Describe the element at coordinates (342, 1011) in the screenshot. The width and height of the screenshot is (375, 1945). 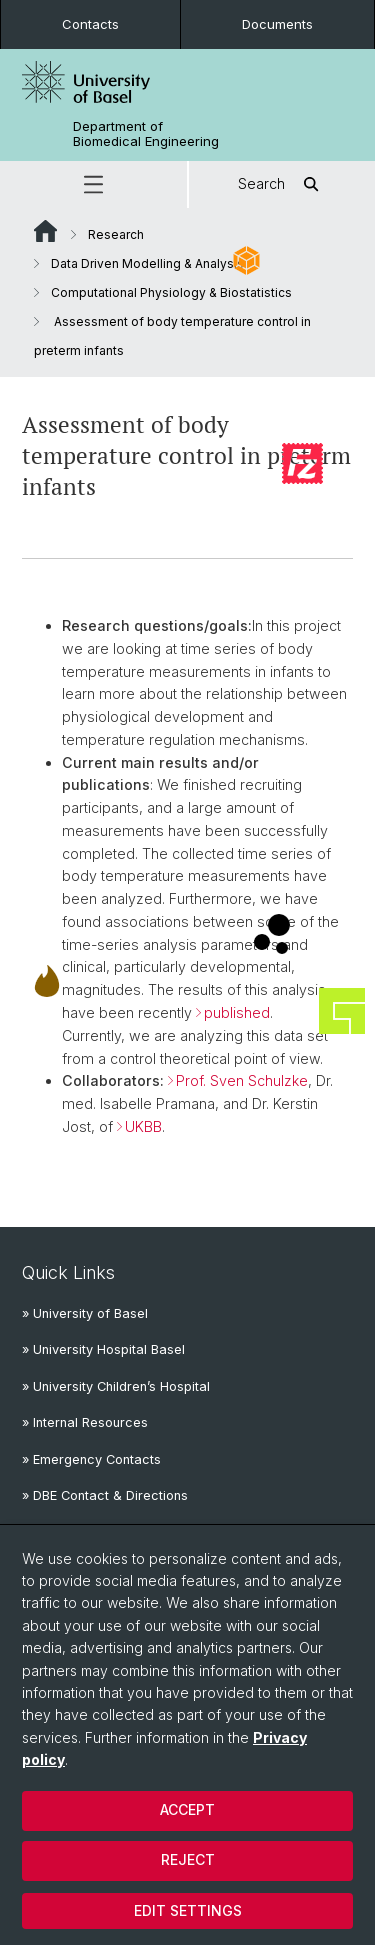
I see `open facebook gaming app` at that location.